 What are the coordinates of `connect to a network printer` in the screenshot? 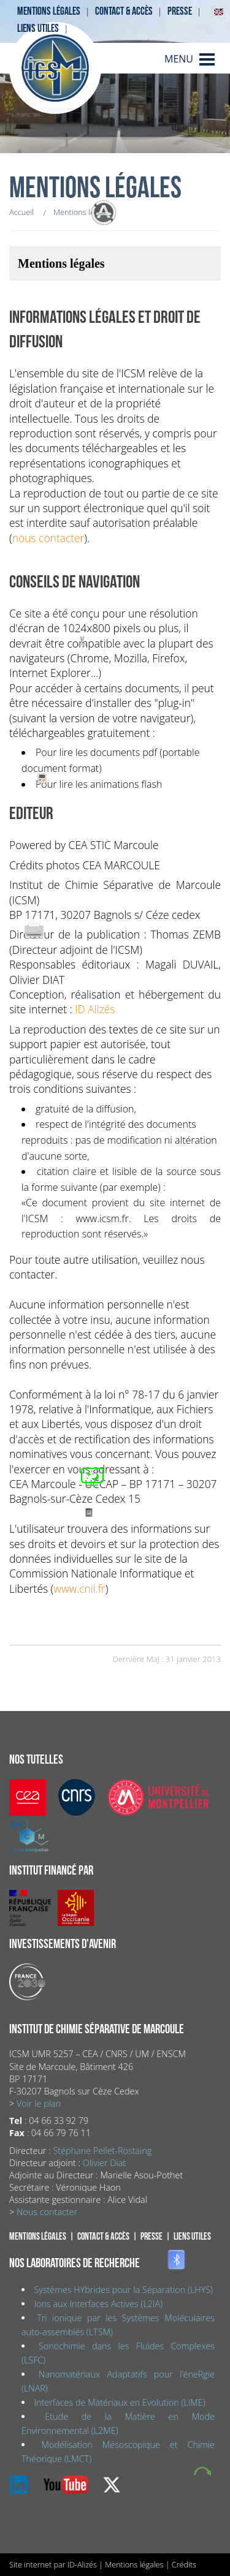 It's located at (34, 931).